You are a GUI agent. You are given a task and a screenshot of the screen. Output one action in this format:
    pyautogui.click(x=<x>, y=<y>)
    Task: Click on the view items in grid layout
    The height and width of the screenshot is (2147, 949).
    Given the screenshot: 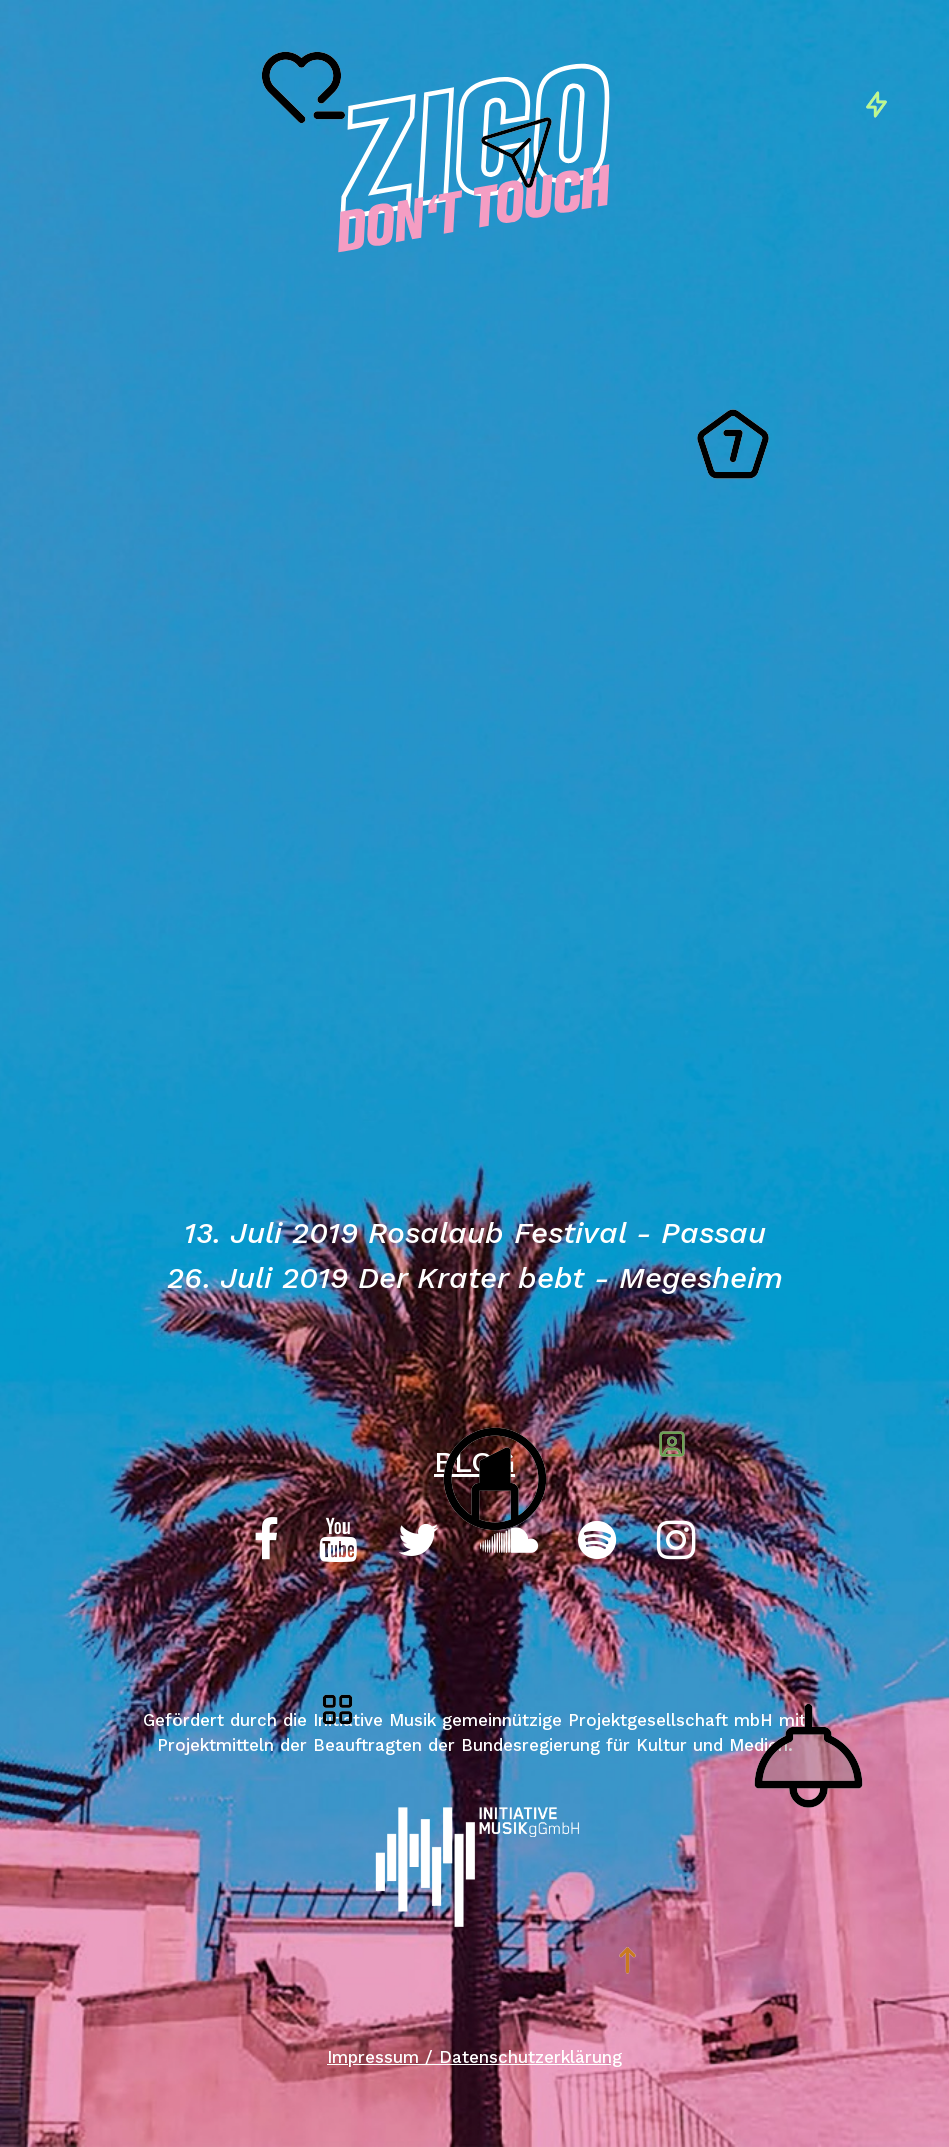 What is the action you would take?
    pyautogui.click(x=337, y=1709)
    